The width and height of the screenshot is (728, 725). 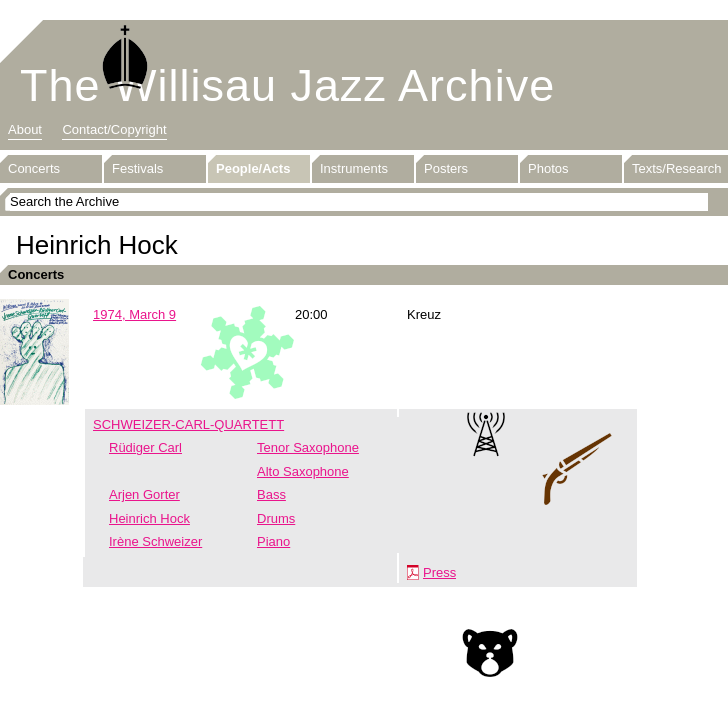 What do you see at coordinates (577, 469) in the screenshot?
I see `select sawed-off shotgun weapon` at bounding box center [577, 469].